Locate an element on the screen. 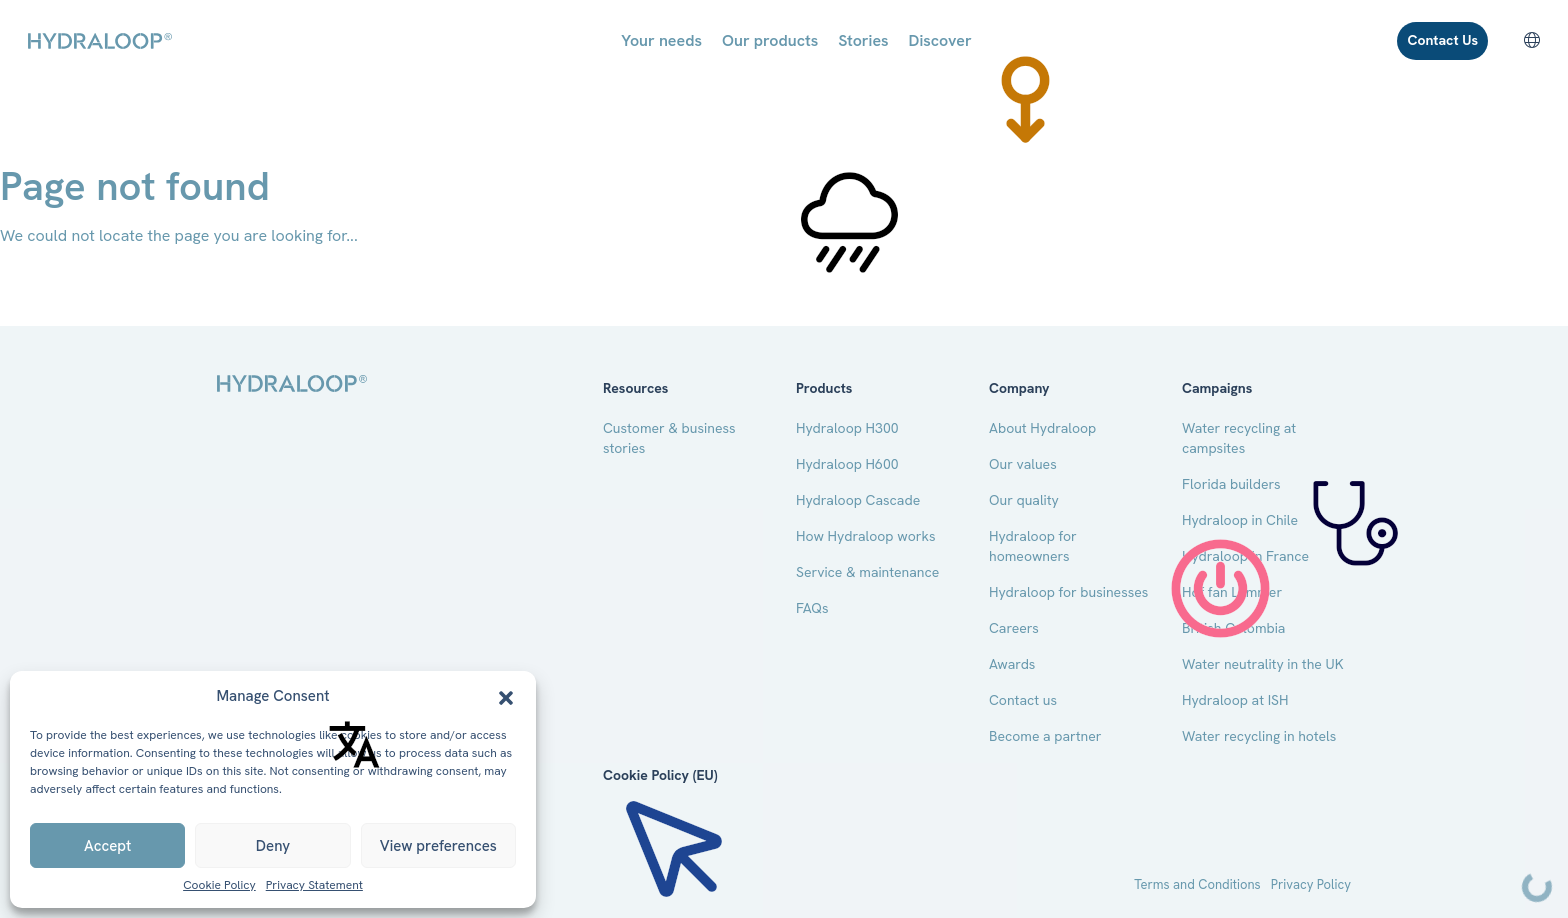 This screenshot has height=918, width=1568. indicates rainy weather conditions is located at coordinates (849, 222).